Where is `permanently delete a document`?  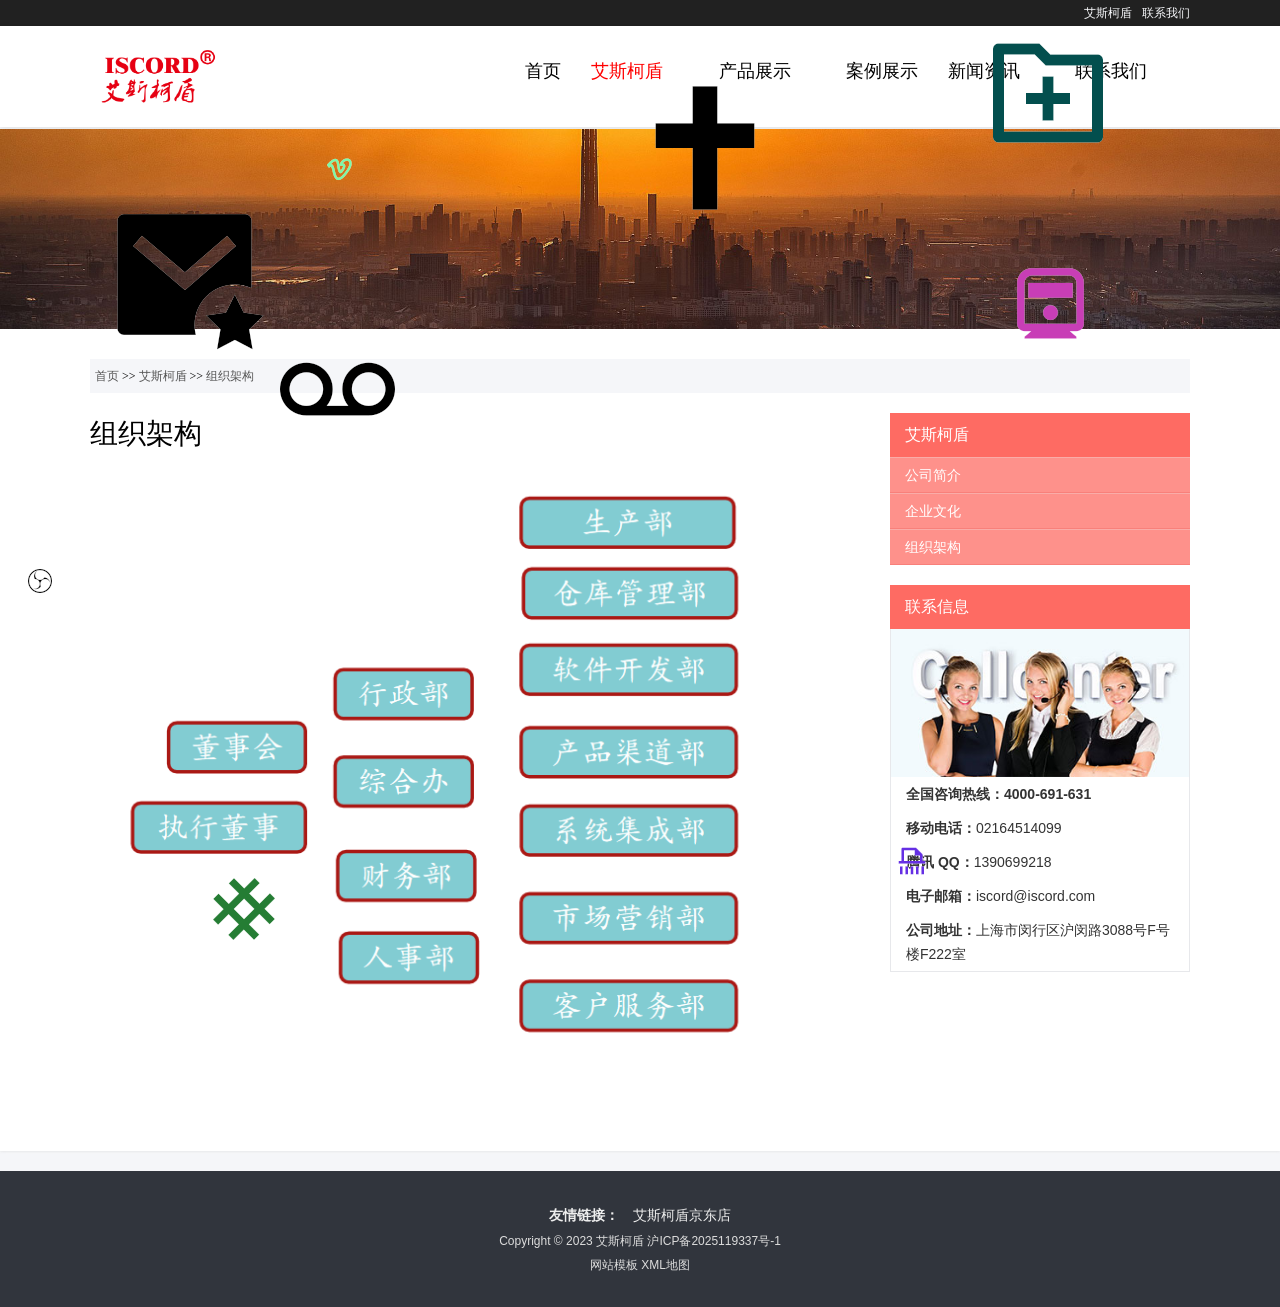 permanently delete a document is located at coordinates (912, 861).